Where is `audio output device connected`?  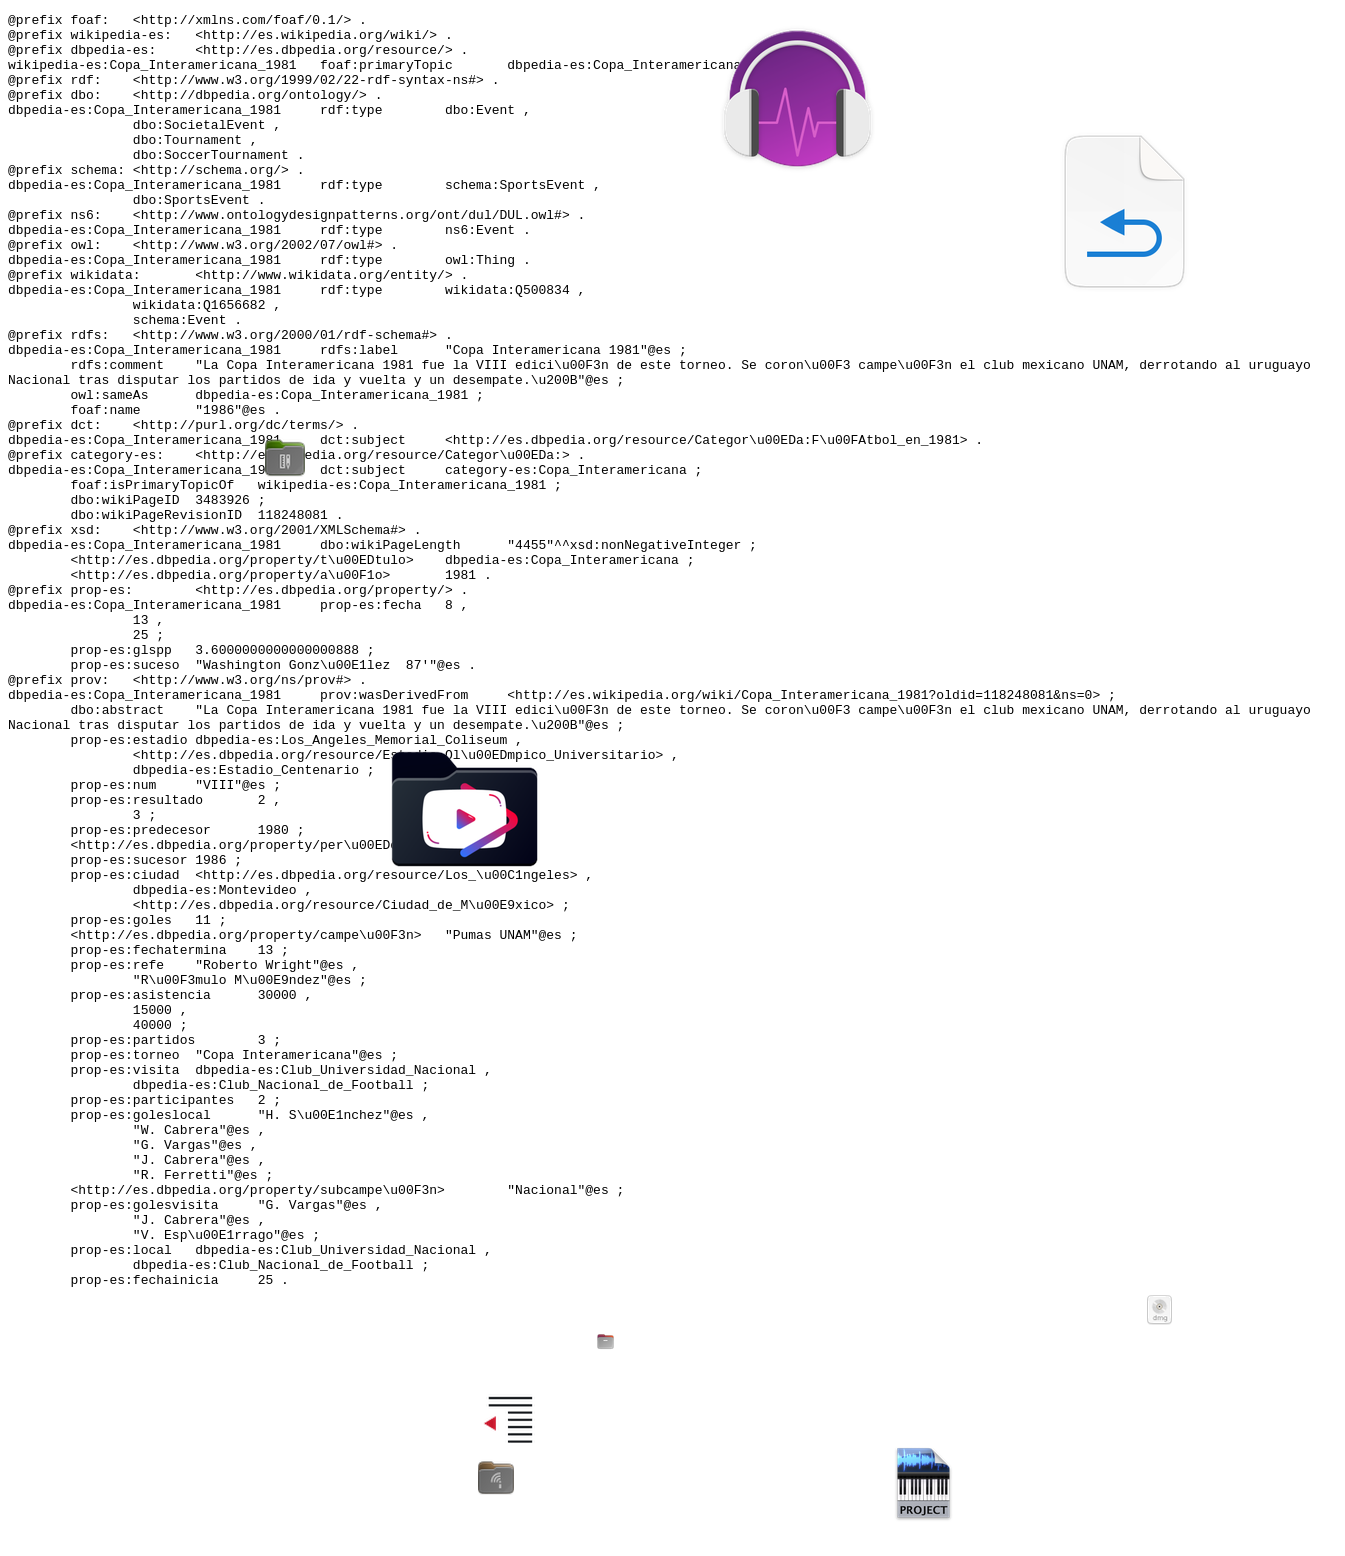 audio output device connected is located at coordinates (797, 98).